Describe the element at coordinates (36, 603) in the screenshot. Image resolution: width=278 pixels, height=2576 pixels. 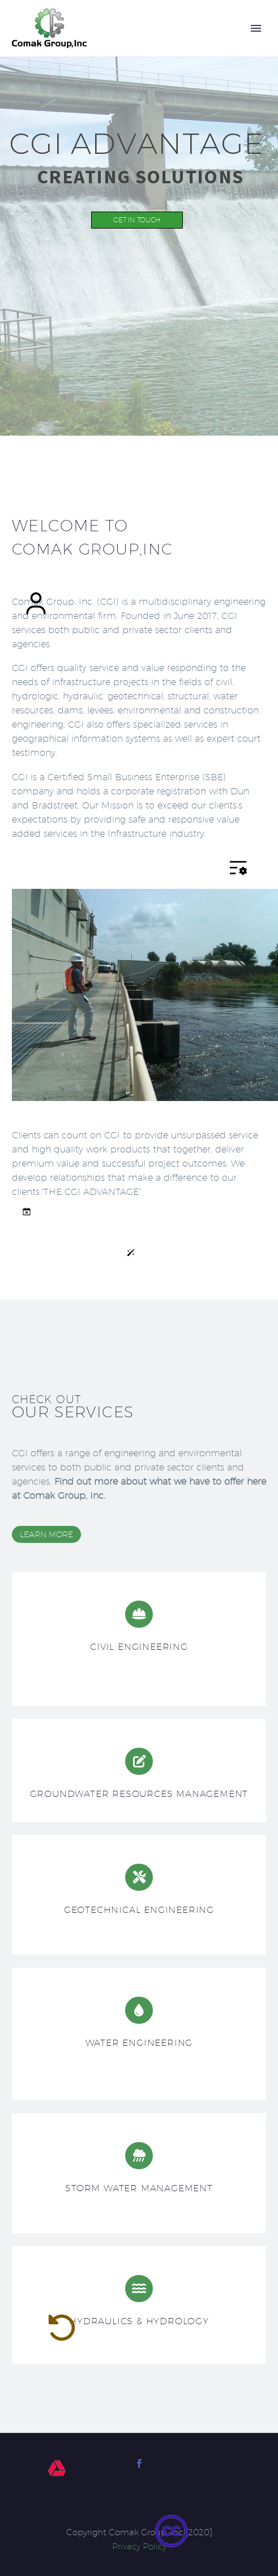
I see `view your profile` at that location.